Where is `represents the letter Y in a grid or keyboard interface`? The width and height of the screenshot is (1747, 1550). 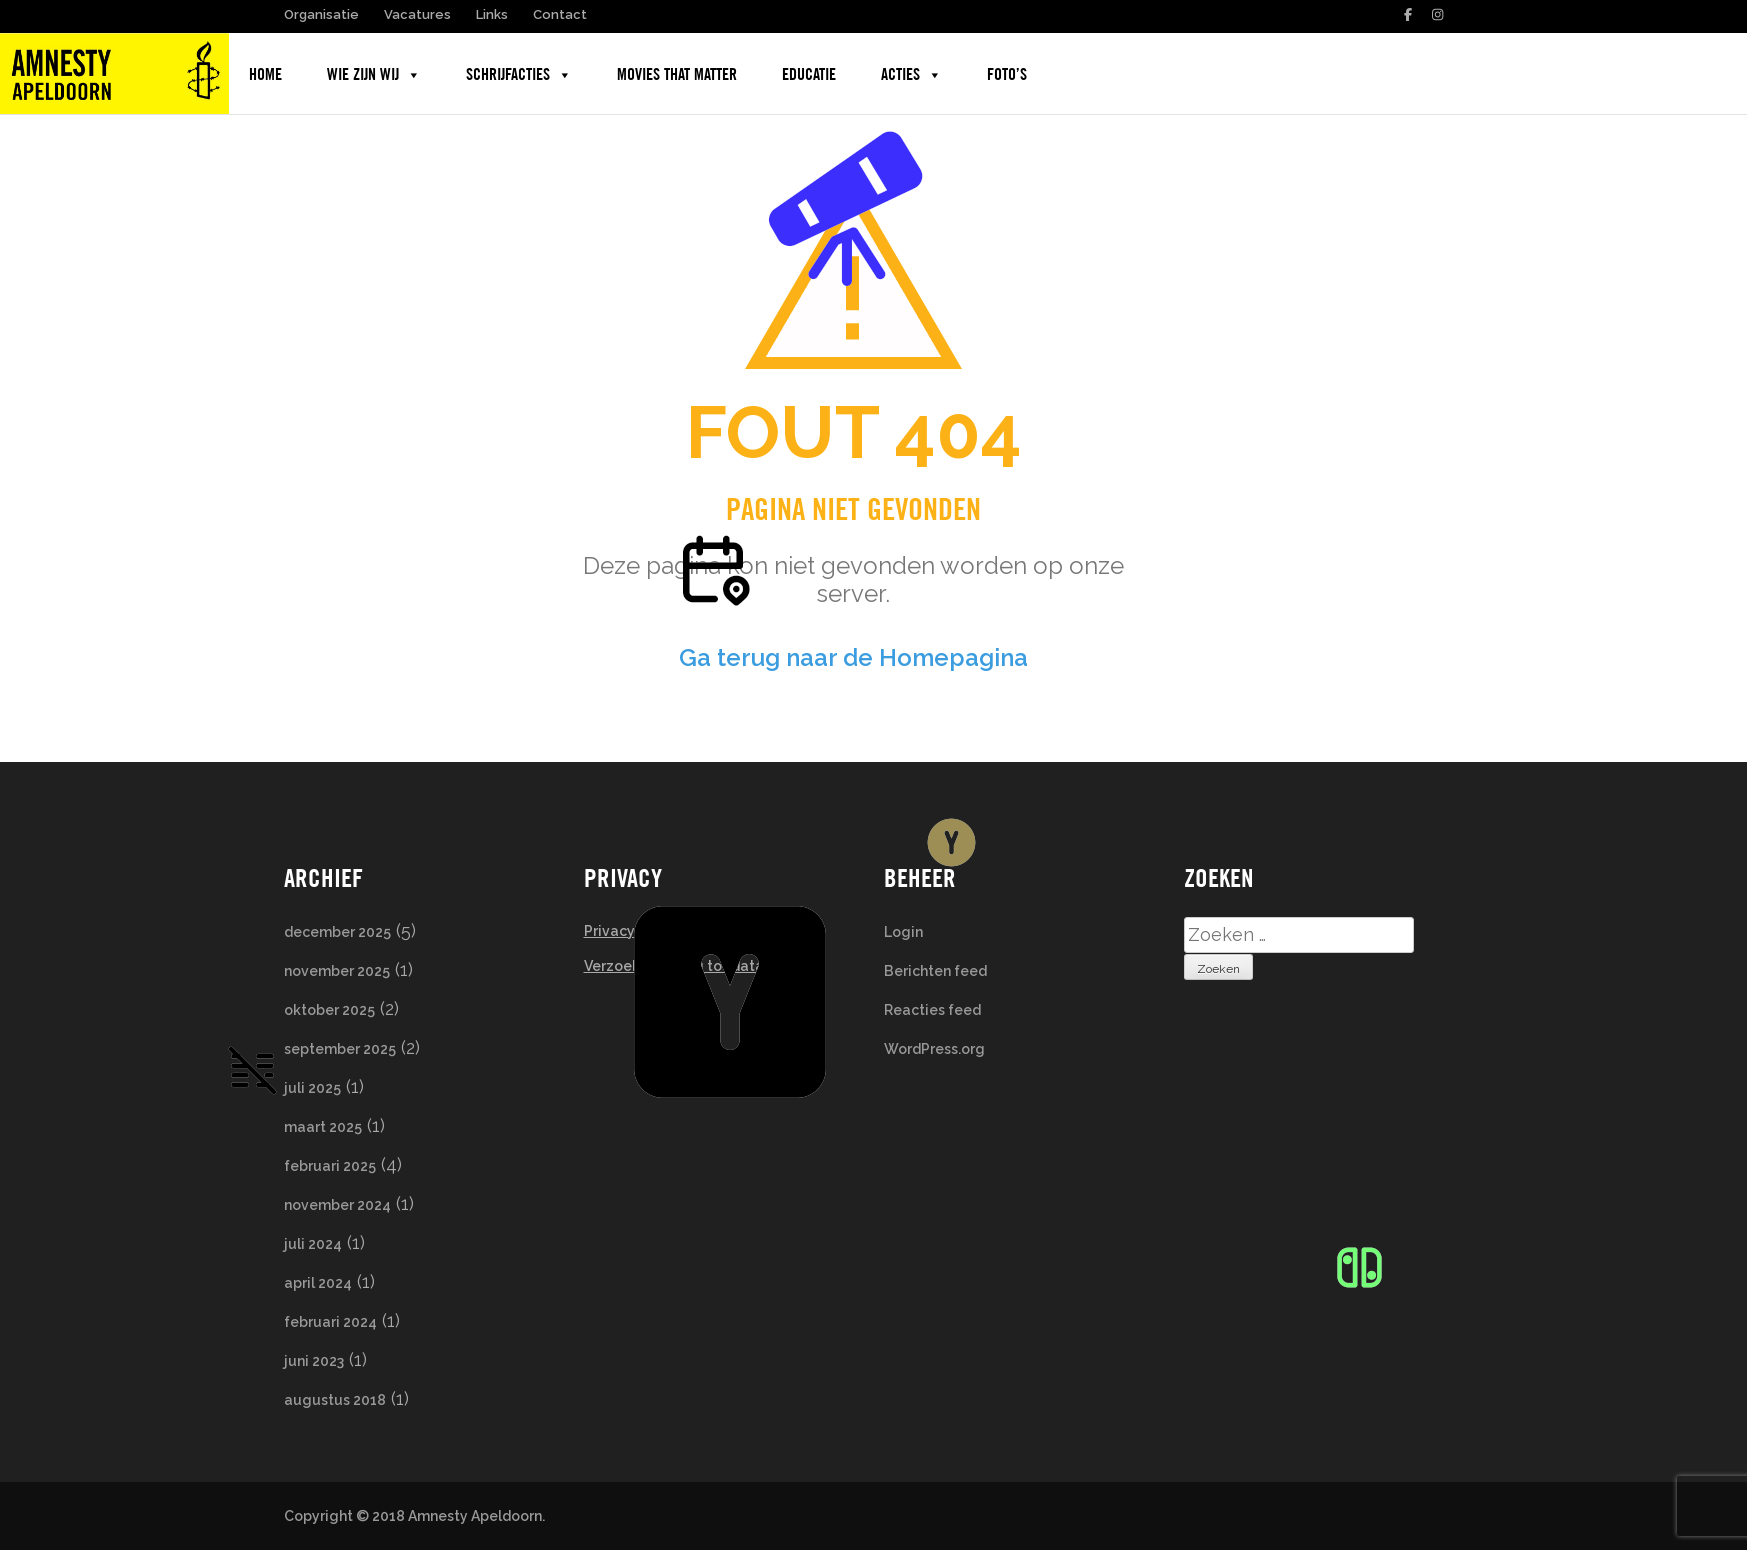
represents the letter Y in a grid or keyboard interface is located at coordinates (730, 1002).